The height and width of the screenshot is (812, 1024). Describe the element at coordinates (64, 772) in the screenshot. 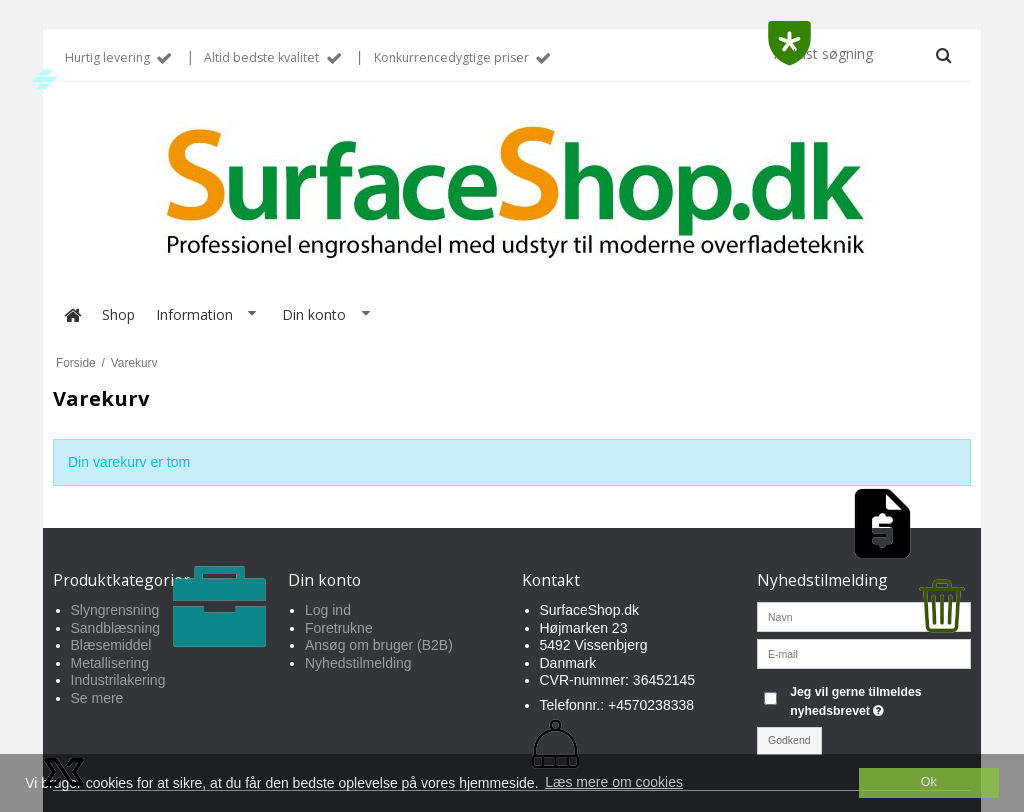

I see `xdeep brand logo` at that location.